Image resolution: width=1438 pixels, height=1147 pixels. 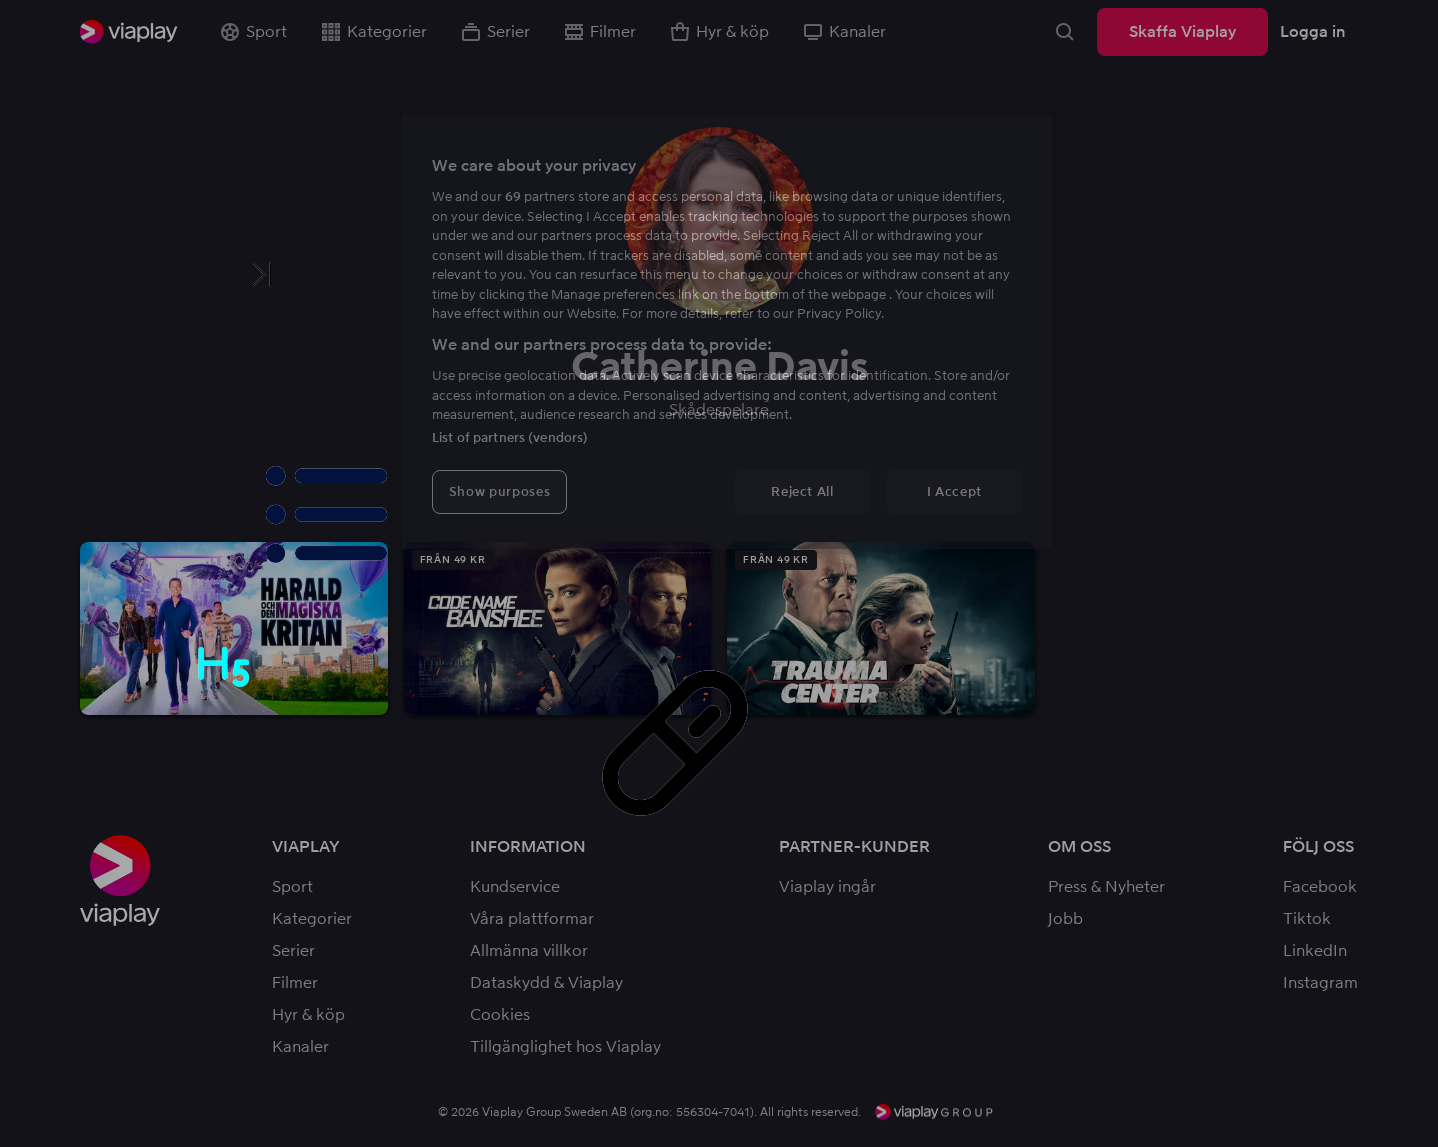 I want to click on format text as heading level 5, so click(x=221, y=666).